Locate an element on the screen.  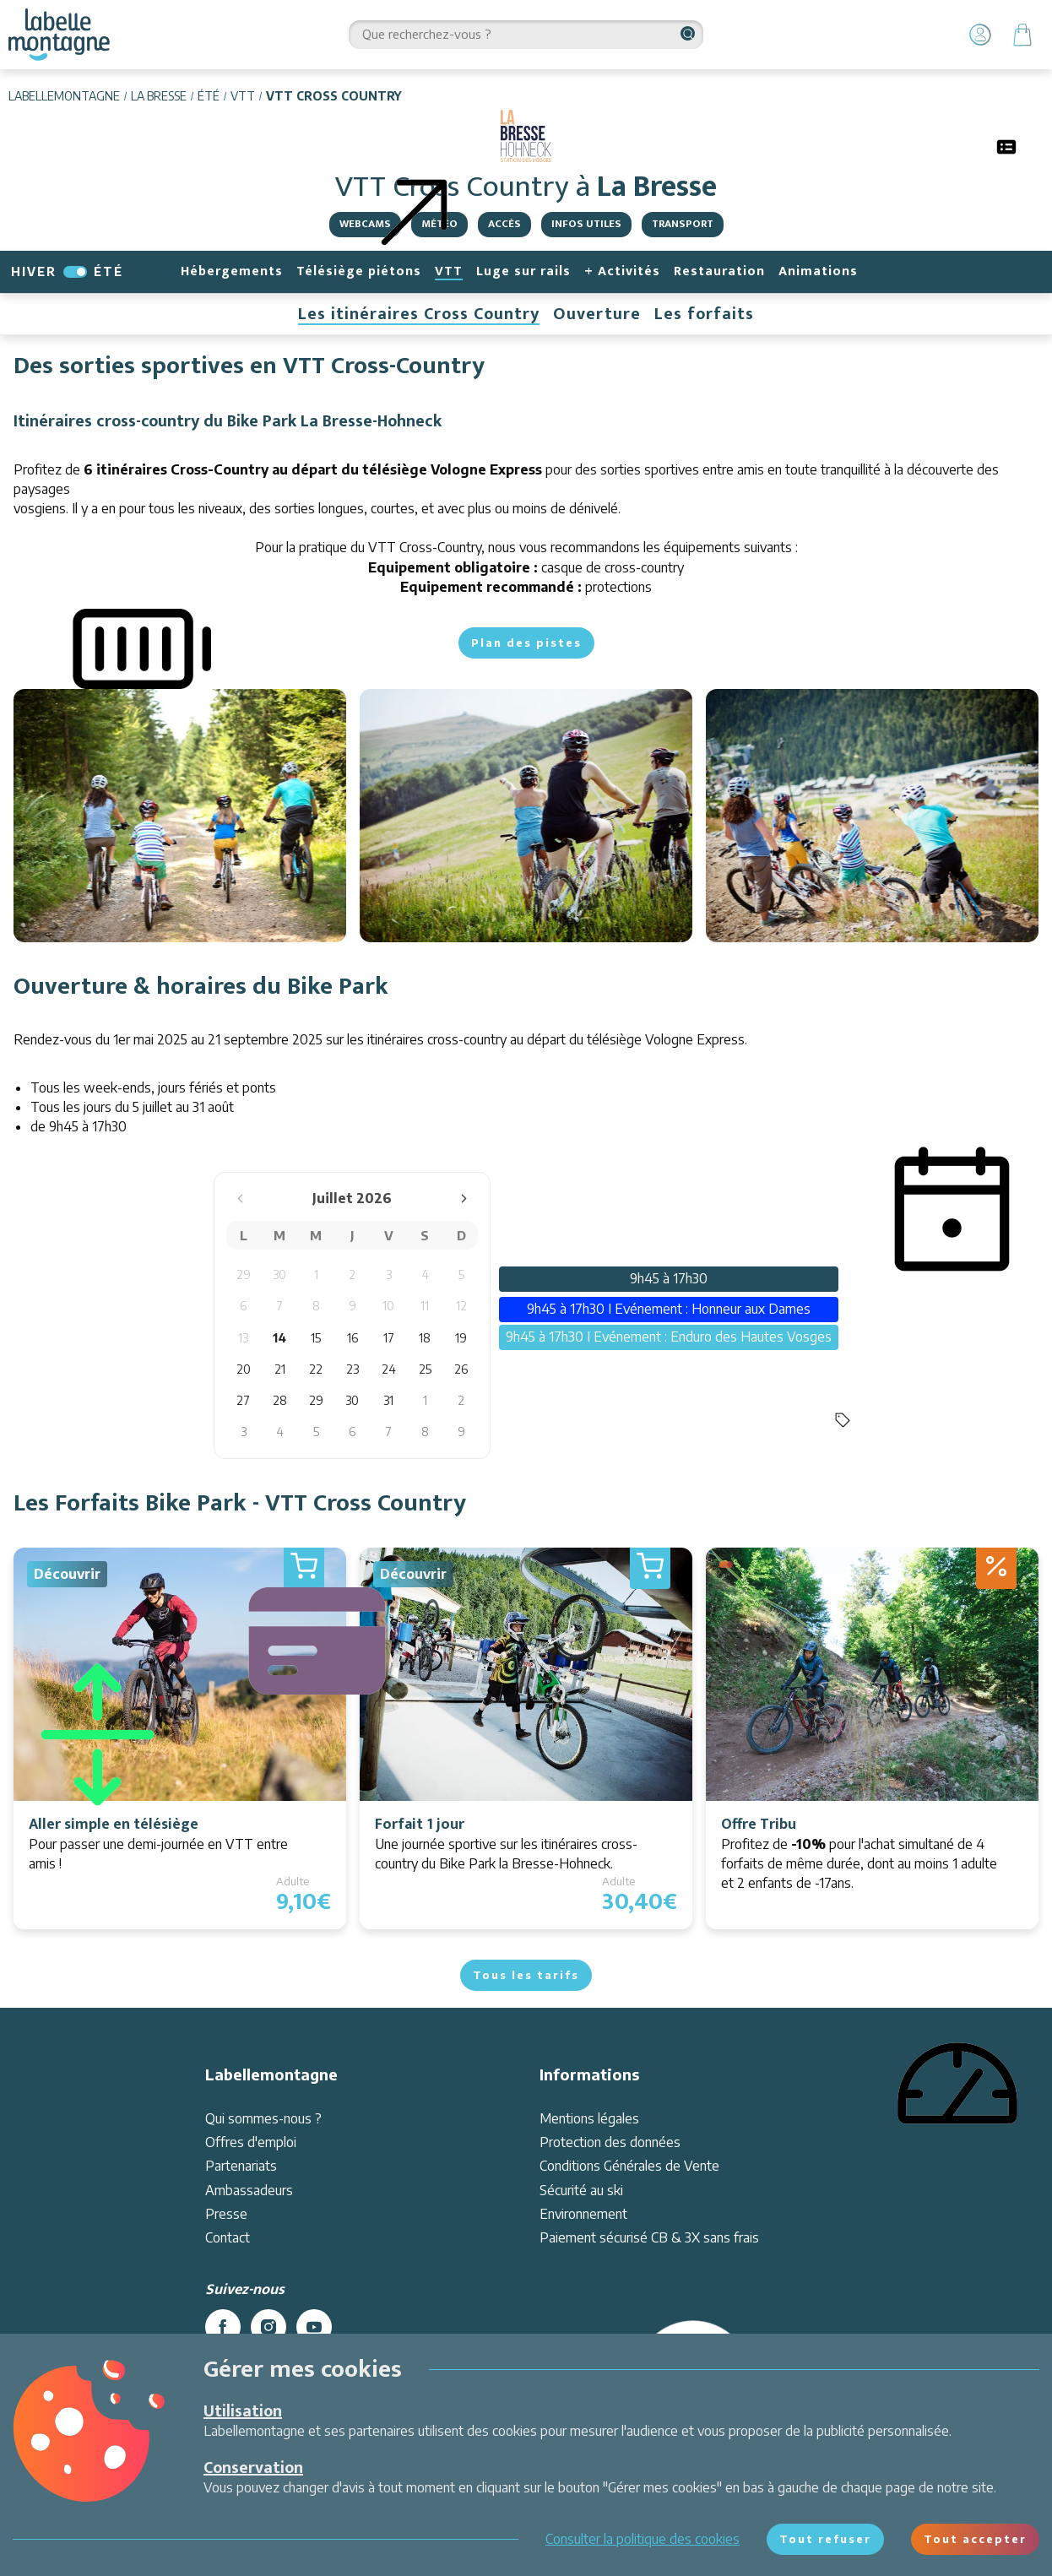
indicates a calendar event or reminder is located at coordinates (952, 1213).